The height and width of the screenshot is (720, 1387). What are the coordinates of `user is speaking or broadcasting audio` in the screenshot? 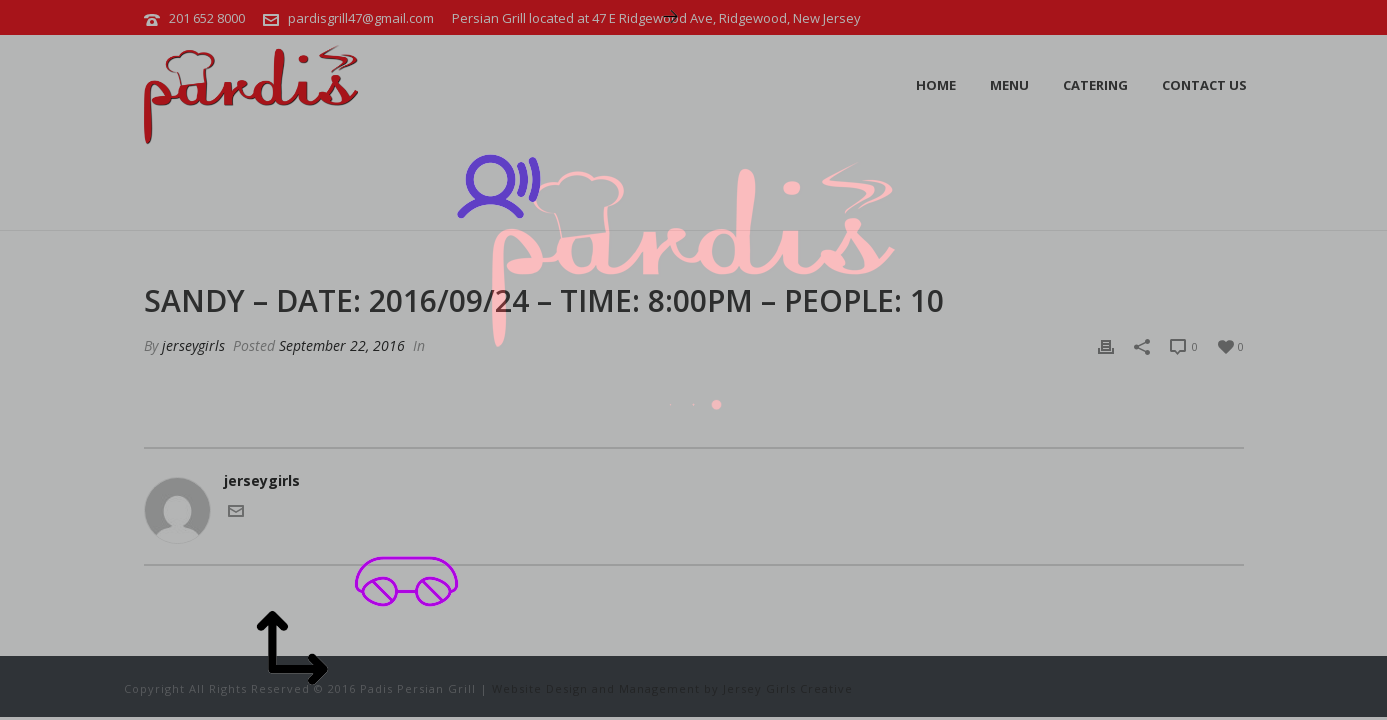 It's located at (497, 186).